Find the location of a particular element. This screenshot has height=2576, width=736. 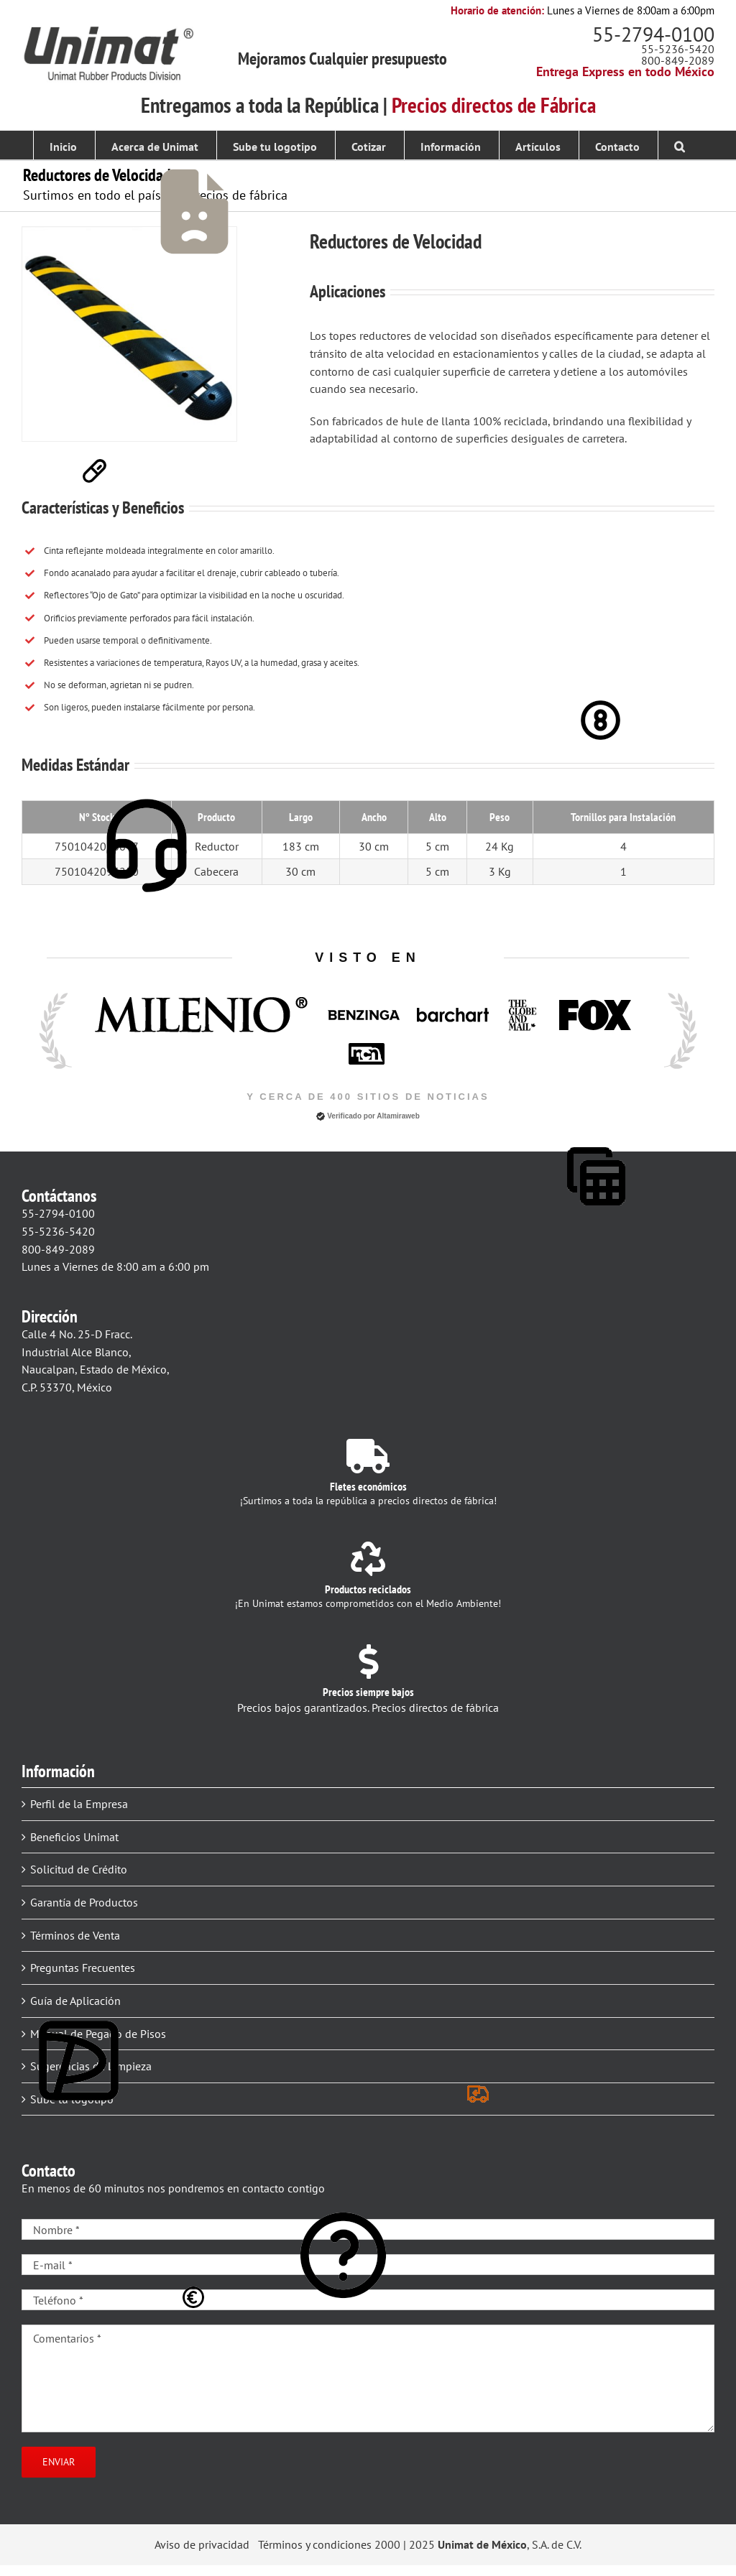

contact customer support is located at coordinates (147, 843).